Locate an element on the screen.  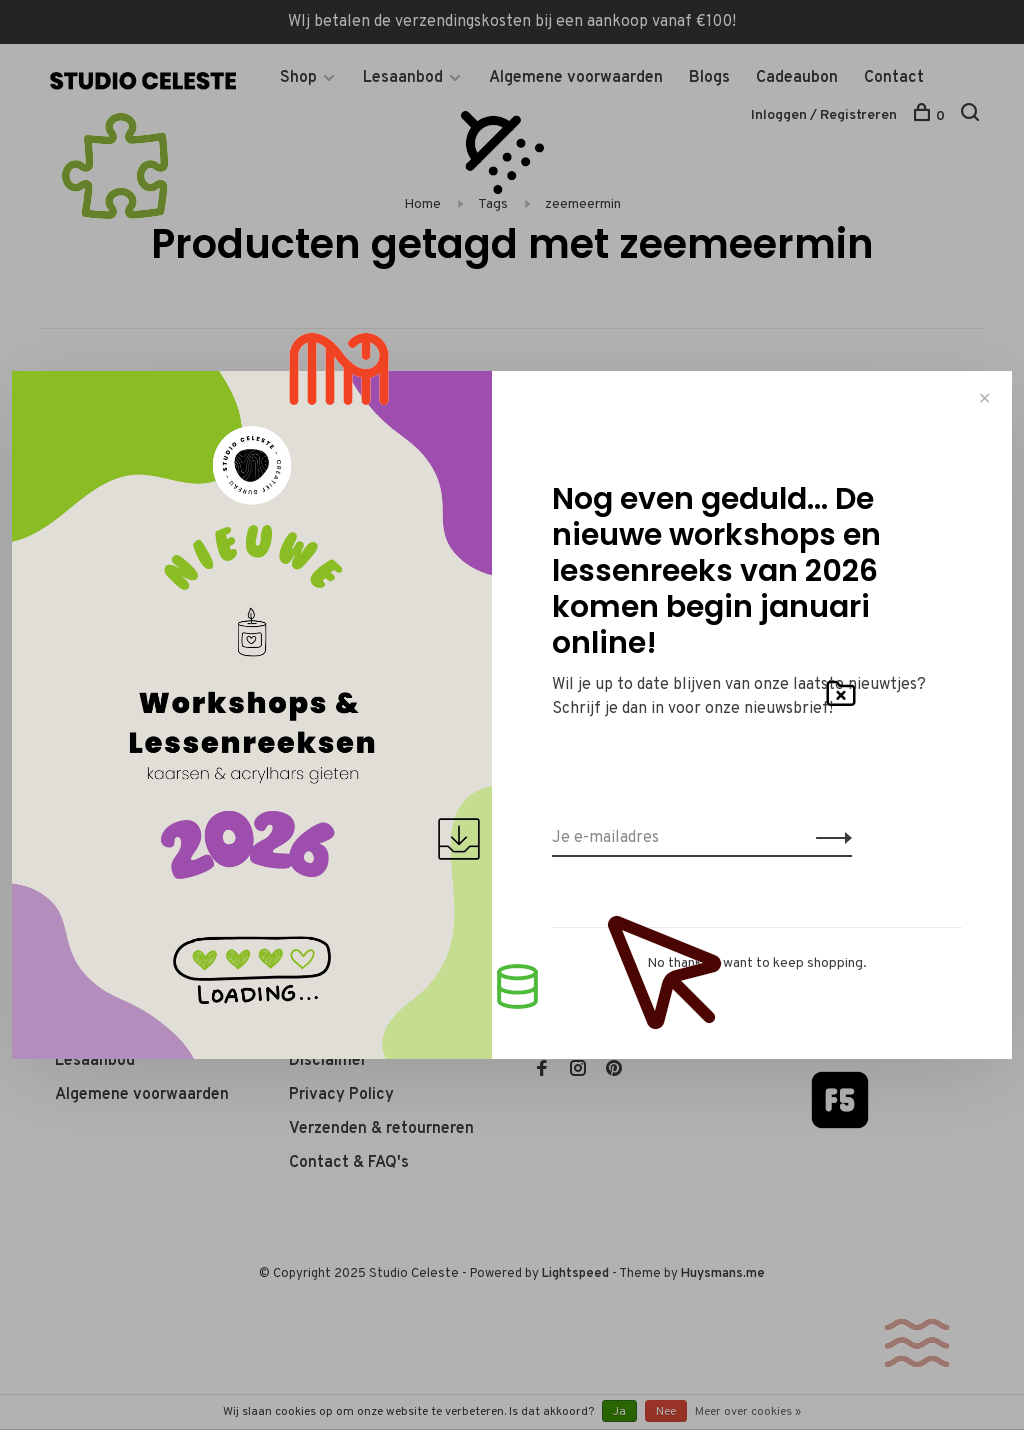
access amusement park or theme park information is located at coordinates (339, 369).